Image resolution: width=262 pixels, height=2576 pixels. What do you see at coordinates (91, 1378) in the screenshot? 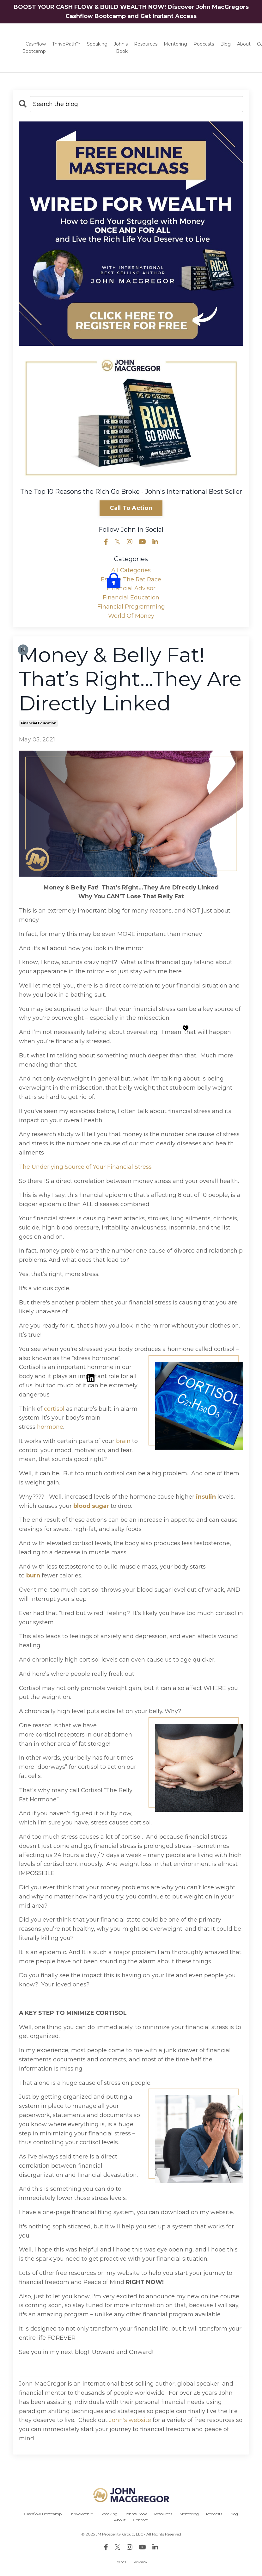
I see `open LinkedIn profile` at bounding box center [91, 1378].